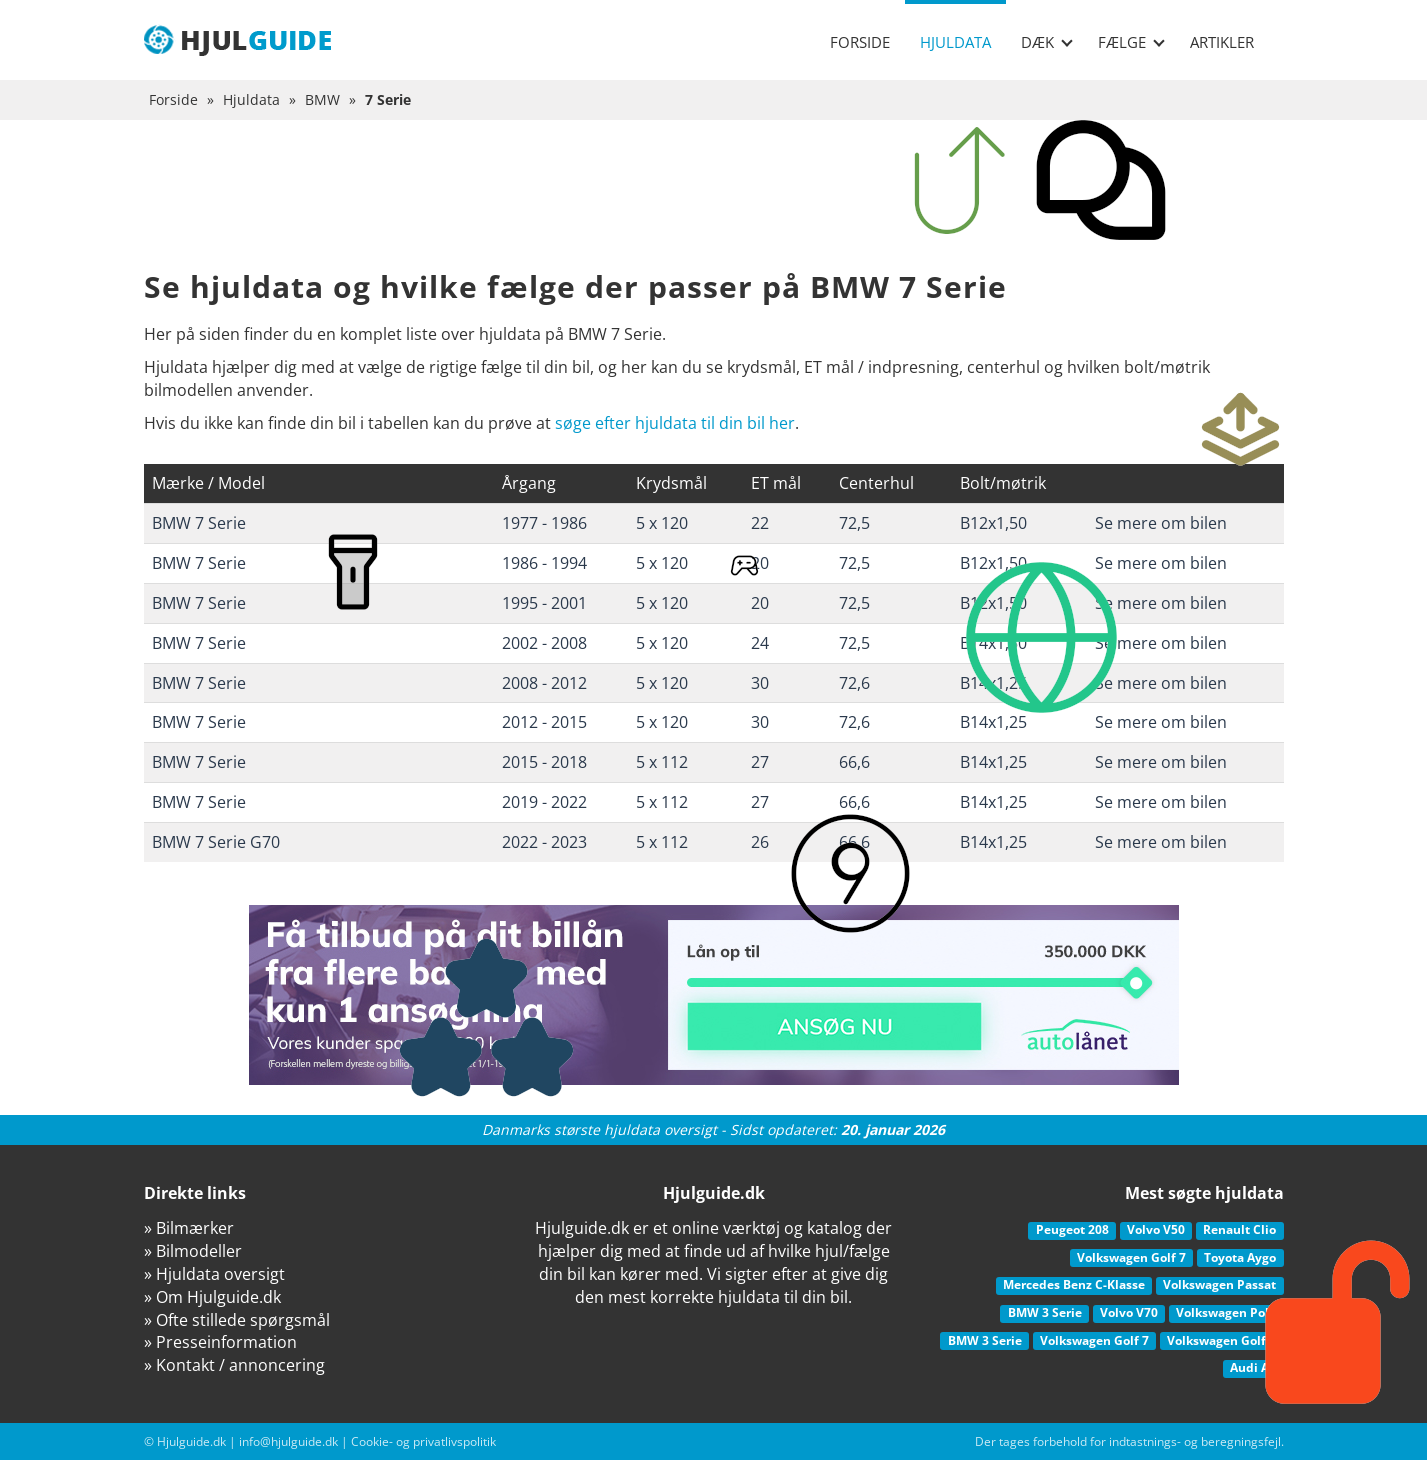 The image size is (1427, 1460). What do you see at coordinates (1323, 1327) in the screenshot?
I see `unlock or access secured content` at bounding box center [1323, 1327].